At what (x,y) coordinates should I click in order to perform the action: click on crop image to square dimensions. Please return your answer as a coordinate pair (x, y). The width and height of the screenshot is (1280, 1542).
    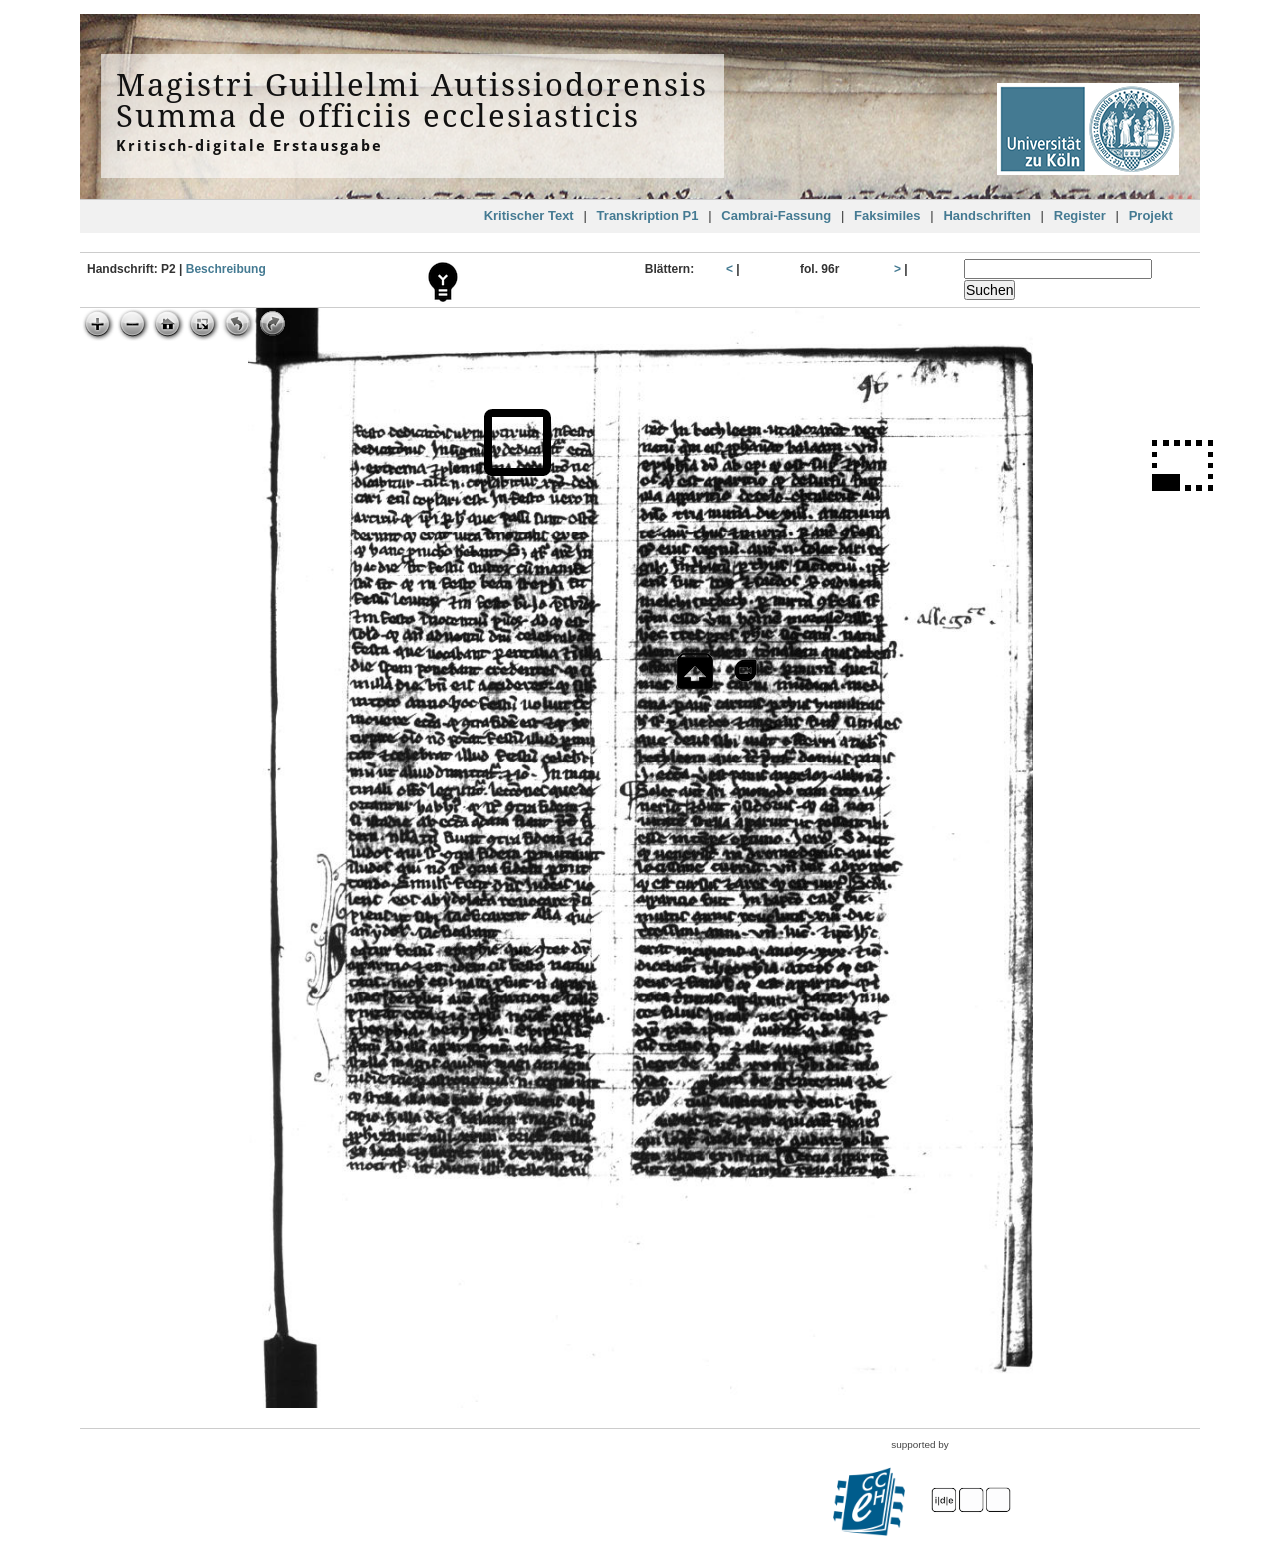
    Looking at the image, I should click on (517, 442).